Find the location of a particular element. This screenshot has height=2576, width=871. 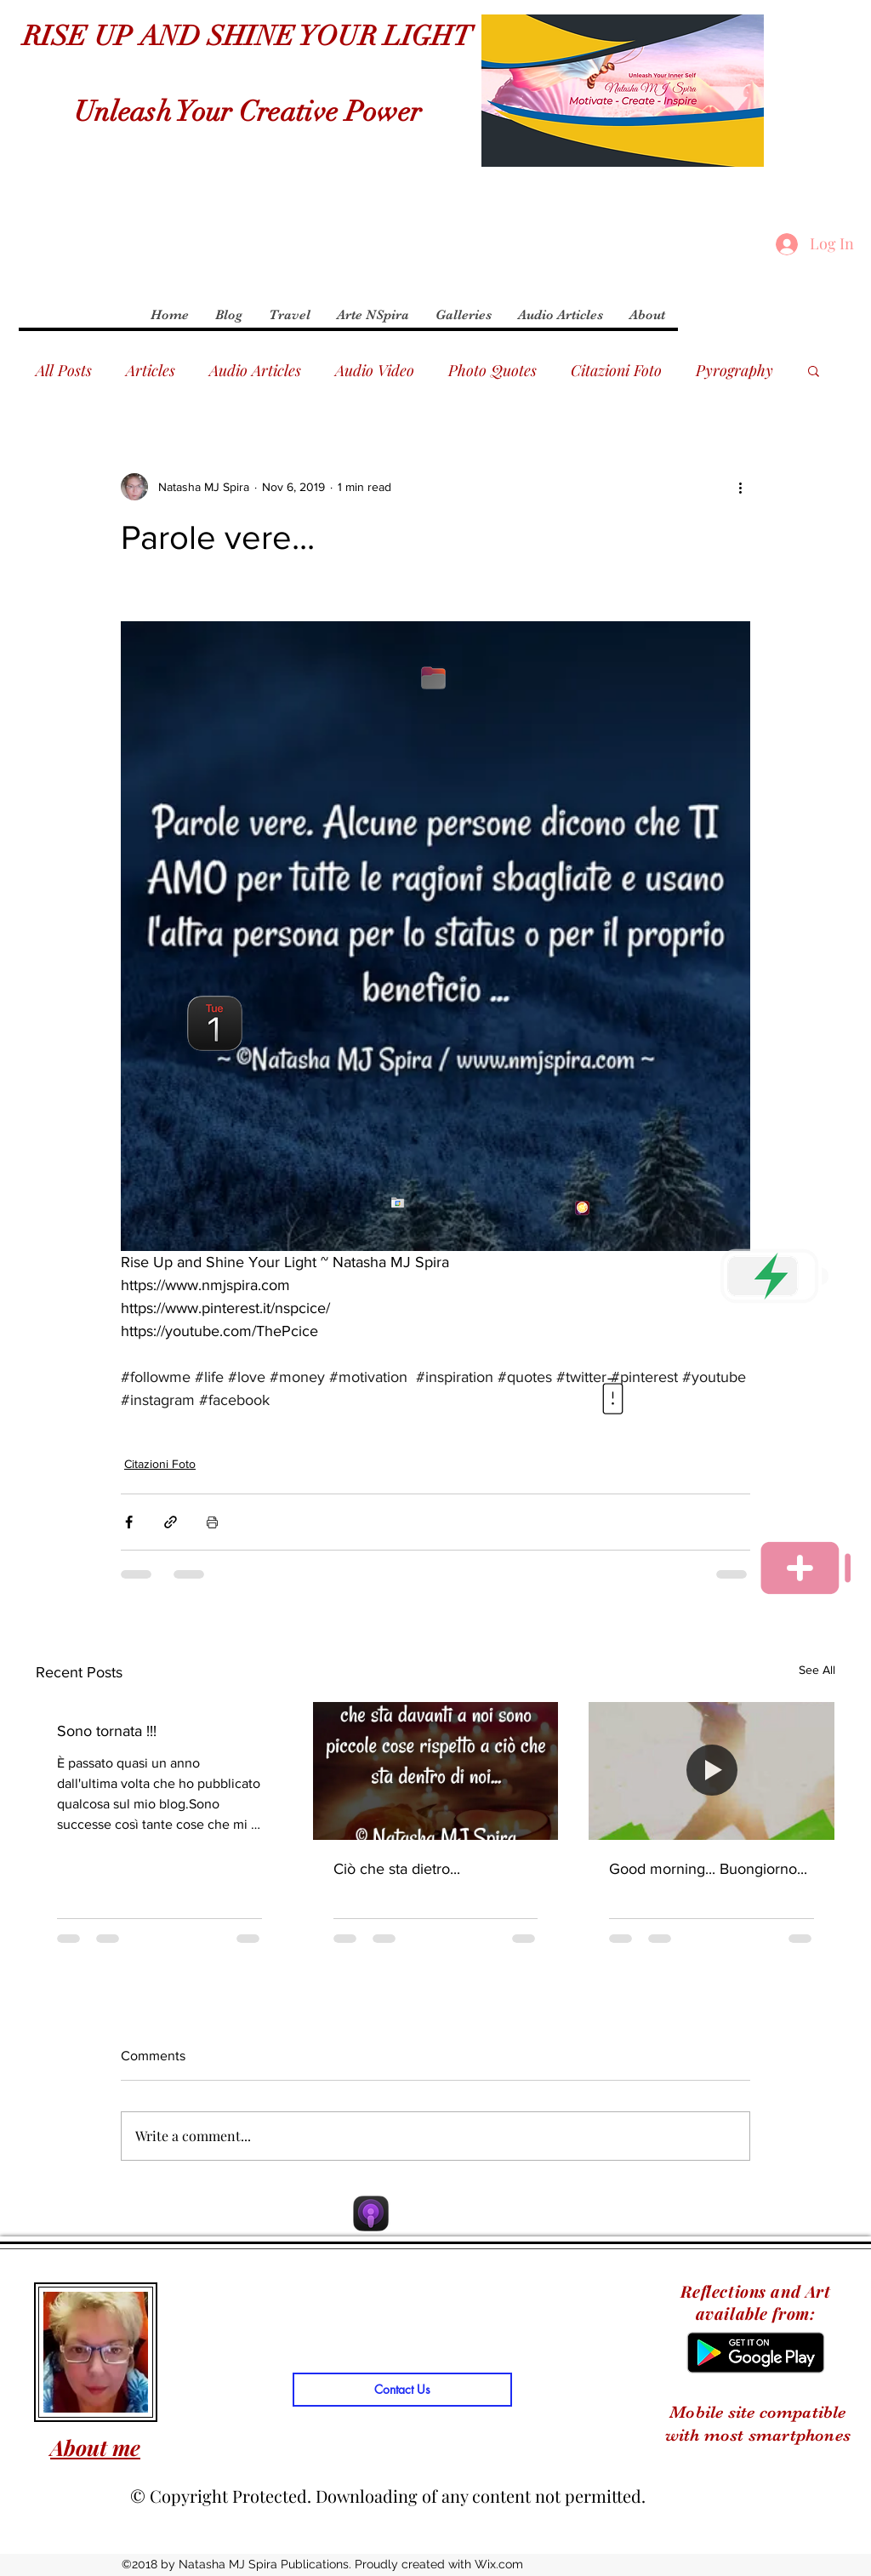

open folder containing google calendar files is located at coordinates (397, 1202).